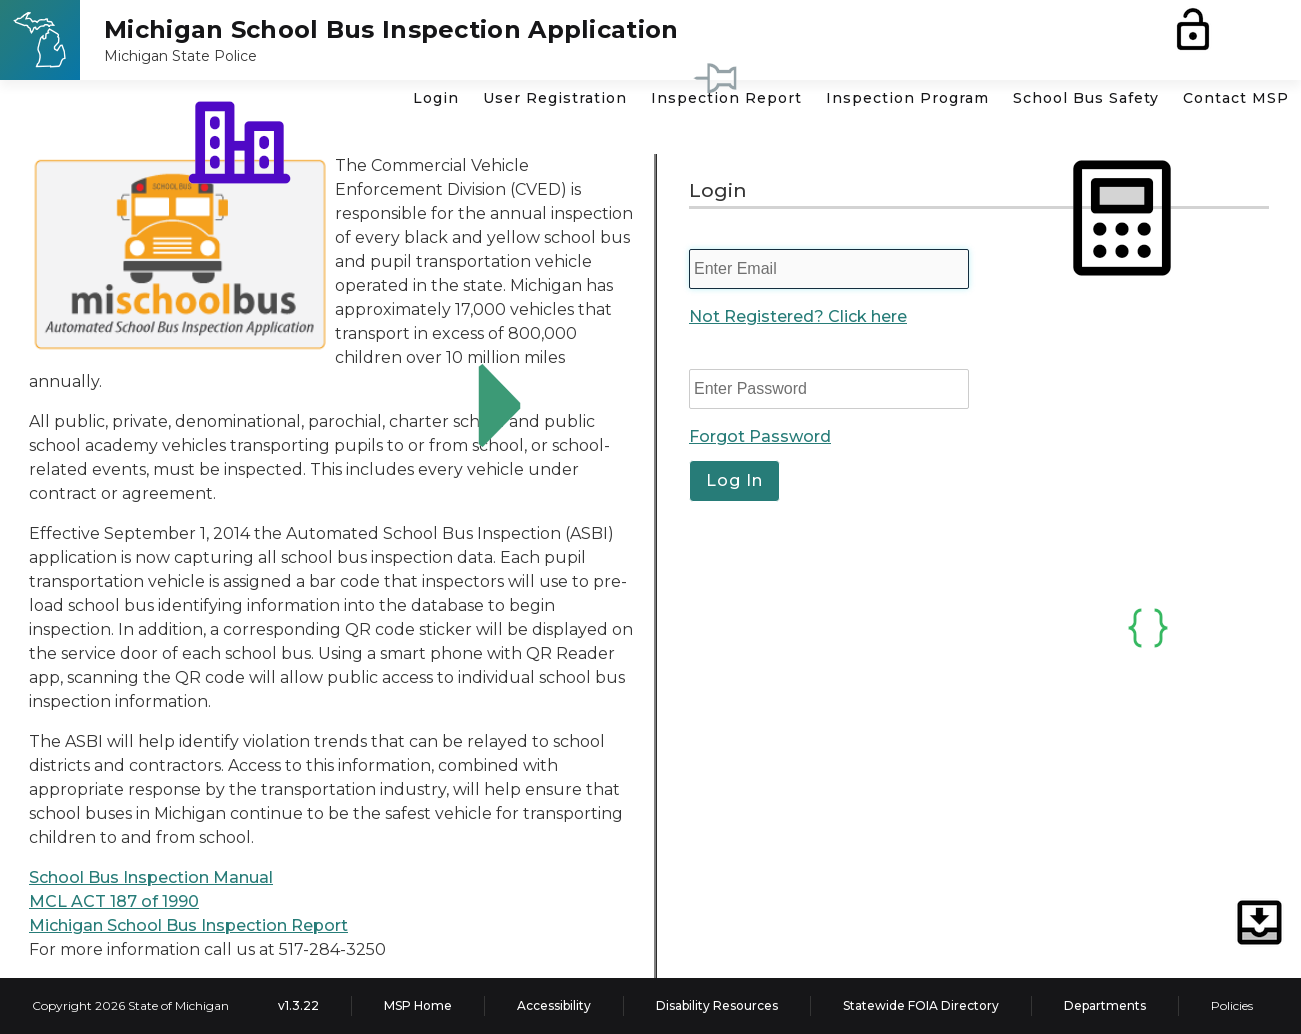 This screenshot has height=1034, width=1301. Describe the element at coordinates (1259, 922) in the screenshot. I see `move message to inbox` at that location.